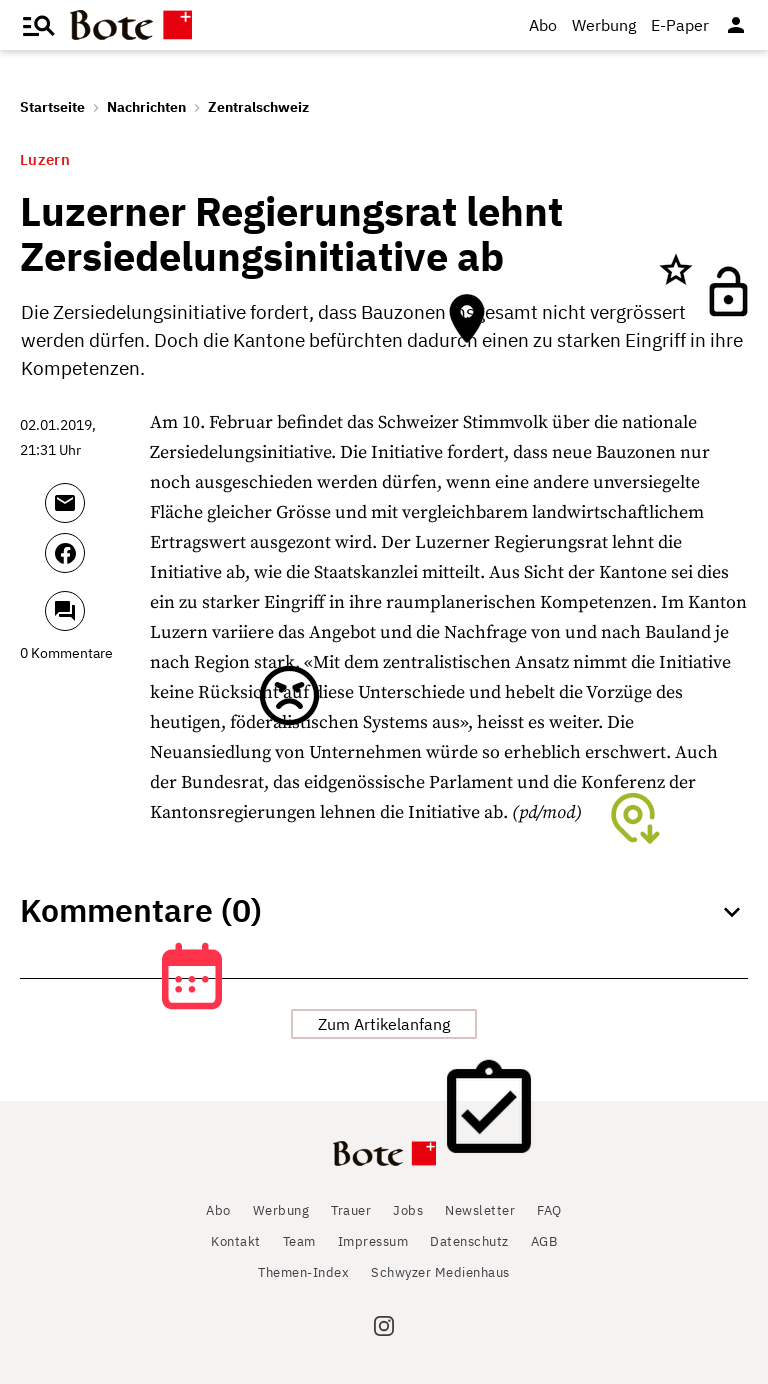 The width and height of the screenshot is (768, 1384). I want to click on view weekly calendar, so click(192, 976).